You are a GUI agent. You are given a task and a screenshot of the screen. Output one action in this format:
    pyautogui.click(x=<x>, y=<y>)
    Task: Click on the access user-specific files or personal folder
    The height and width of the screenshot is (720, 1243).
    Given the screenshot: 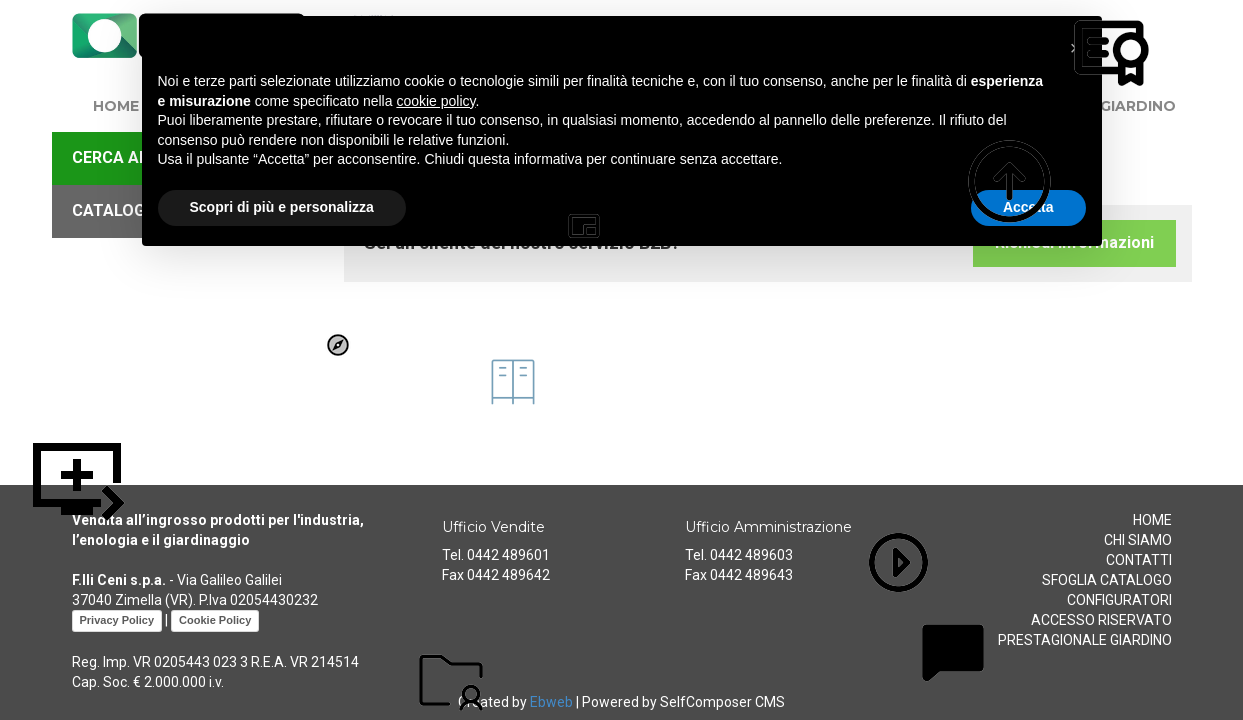 What is the action you would take?
    pyautogui.click(x=451, y=679)
    